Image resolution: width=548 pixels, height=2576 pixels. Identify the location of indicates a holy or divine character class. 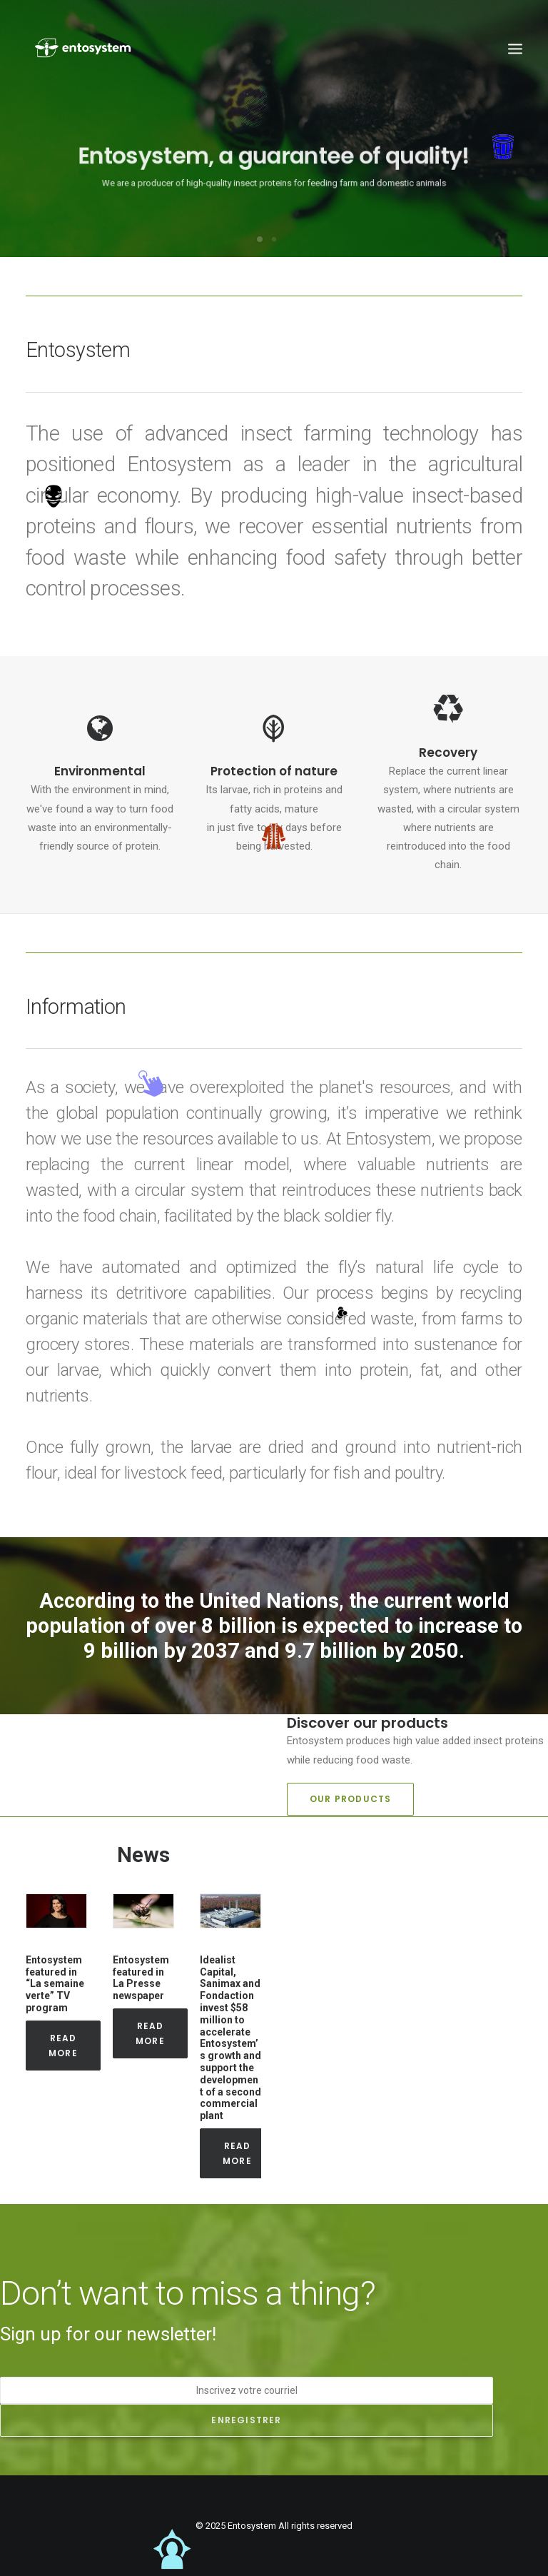
(172, 2549).